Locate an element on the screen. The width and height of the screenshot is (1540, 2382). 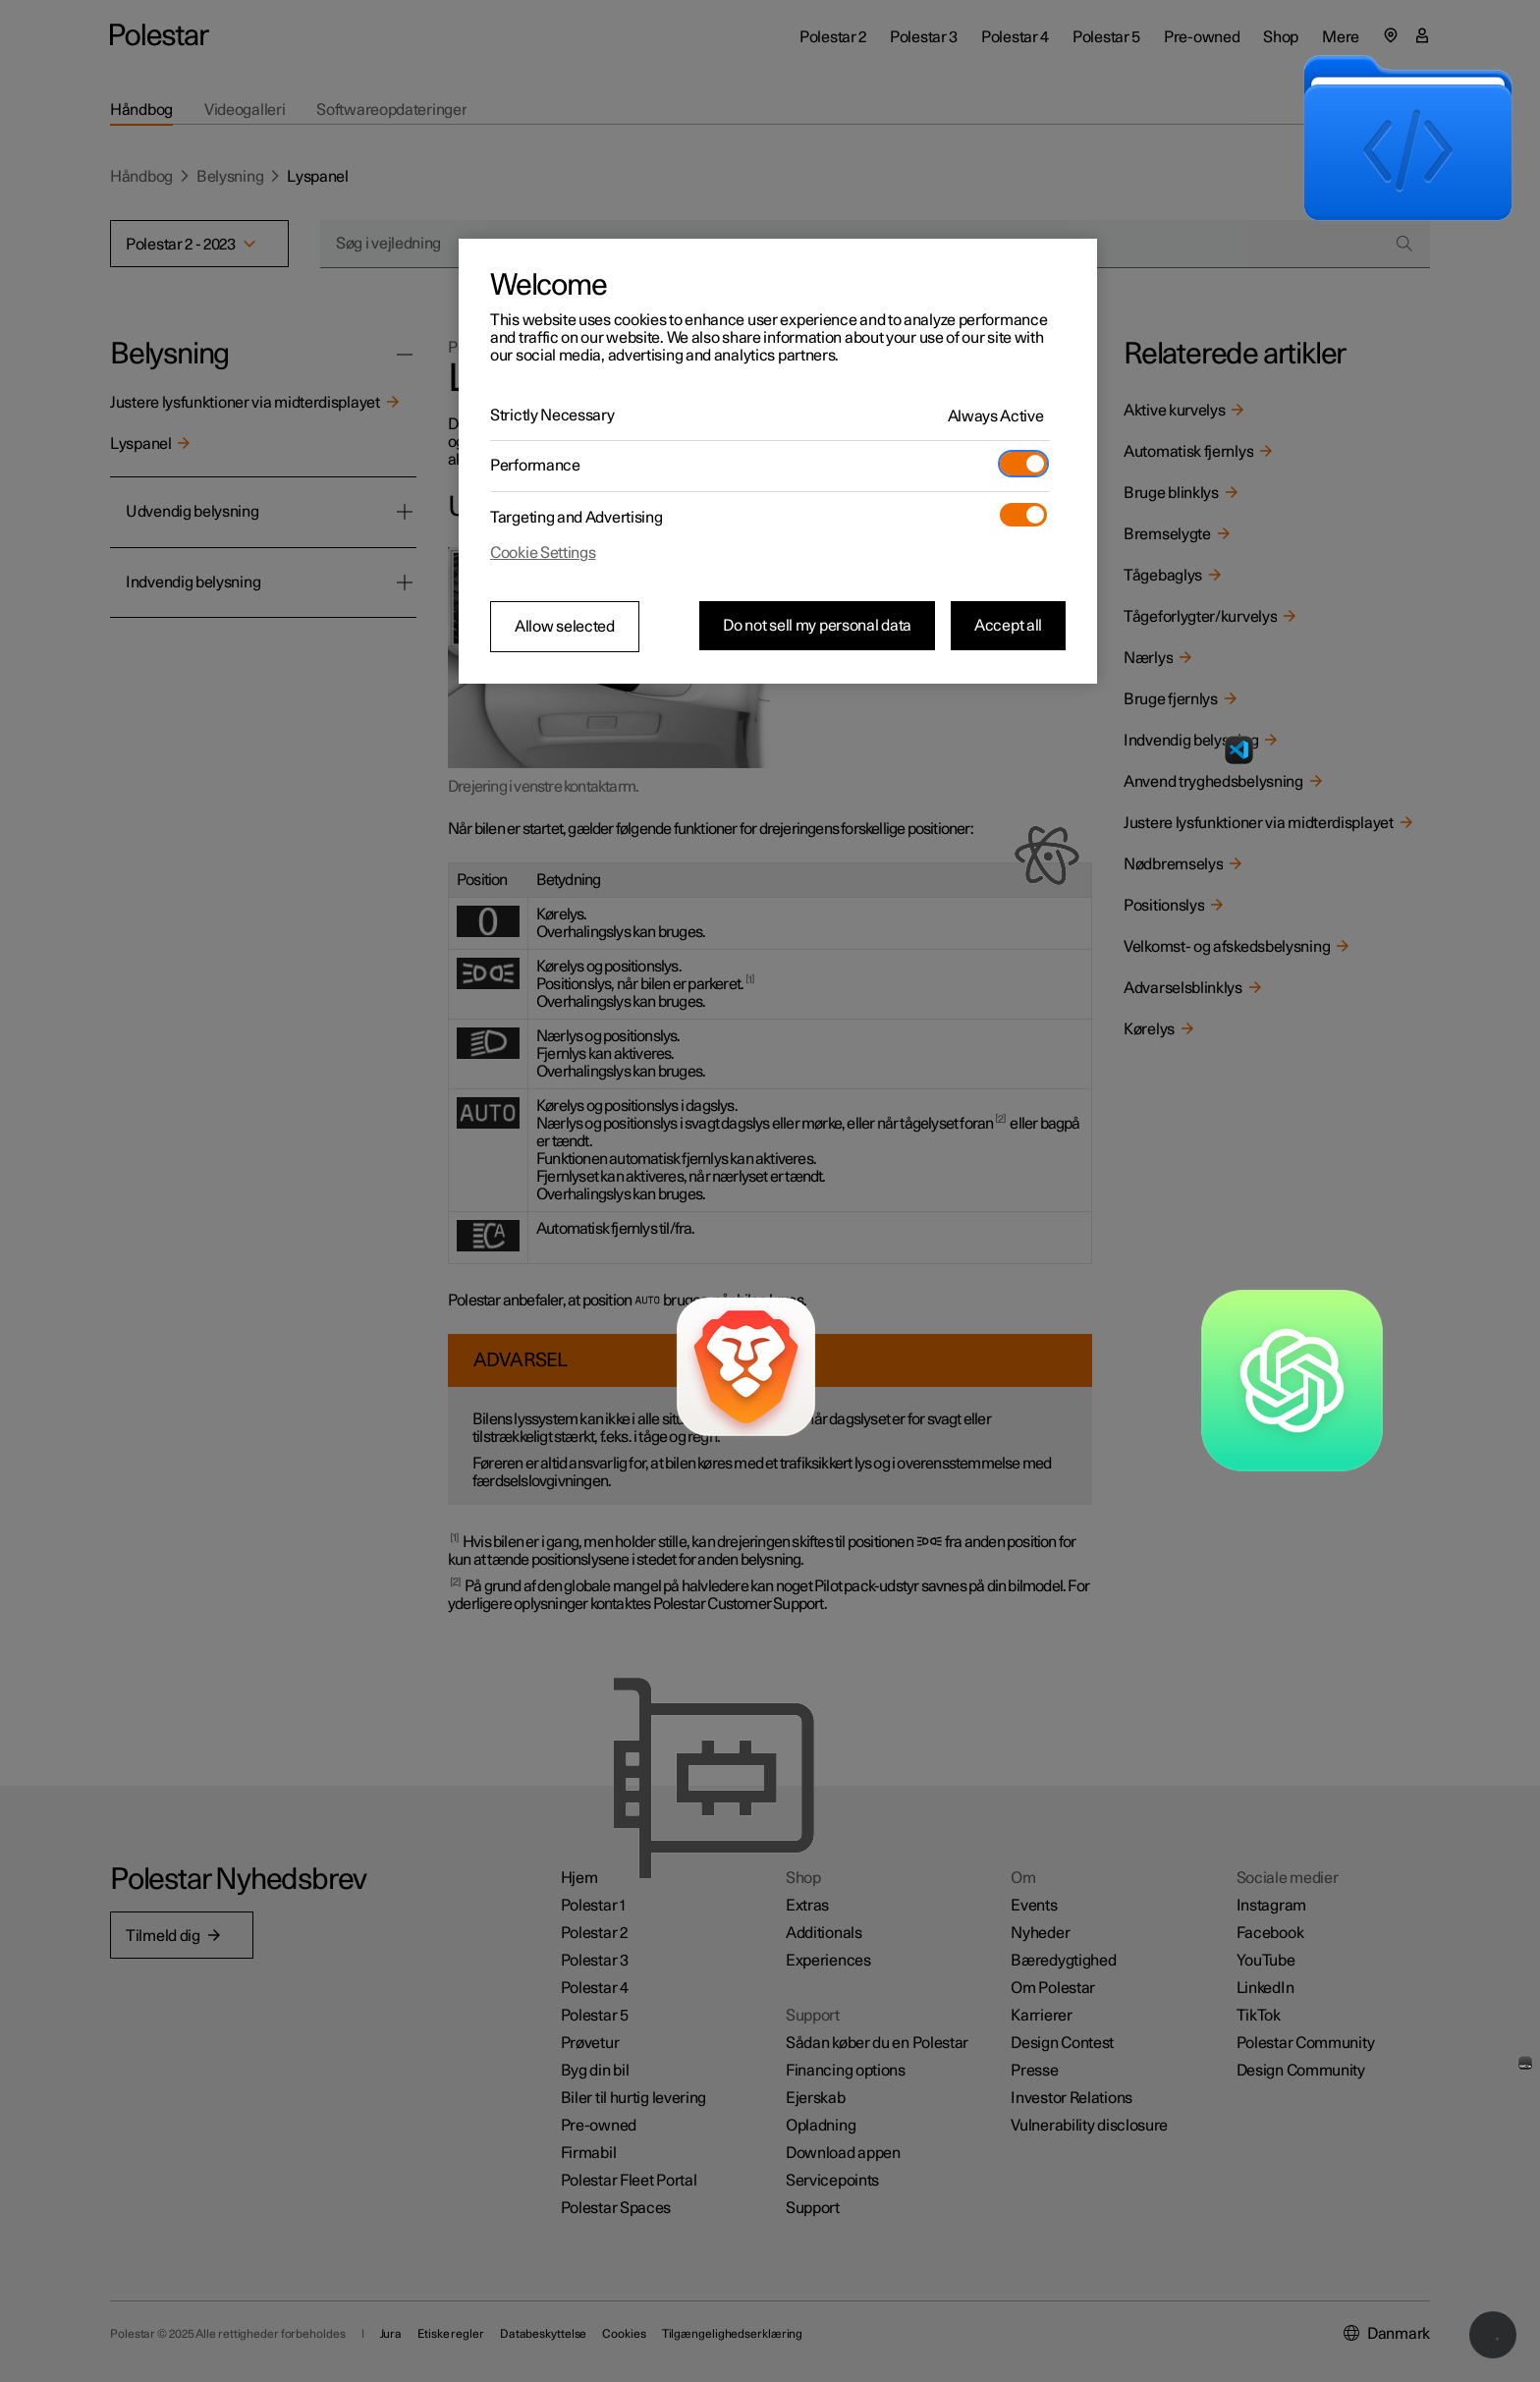
open gsequencer audio sequencer application is located at coordinates (1525, 2063).